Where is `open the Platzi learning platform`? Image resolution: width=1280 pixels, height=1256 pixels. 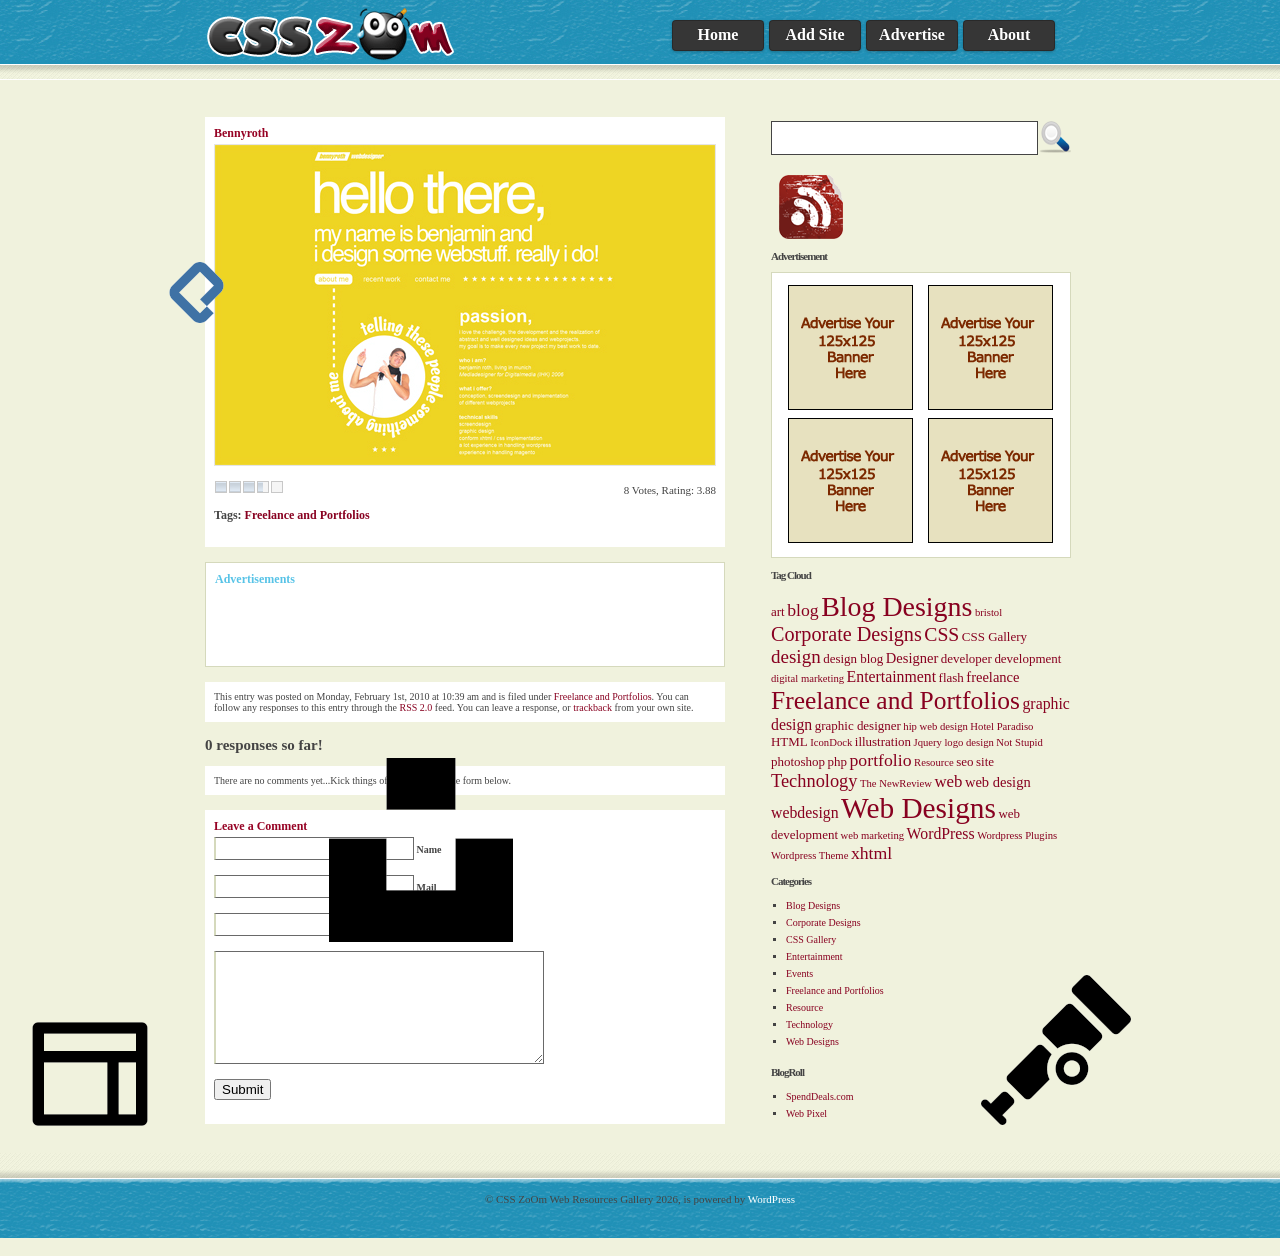 open the Platzi learning platform is located at coordinates (196, 292).